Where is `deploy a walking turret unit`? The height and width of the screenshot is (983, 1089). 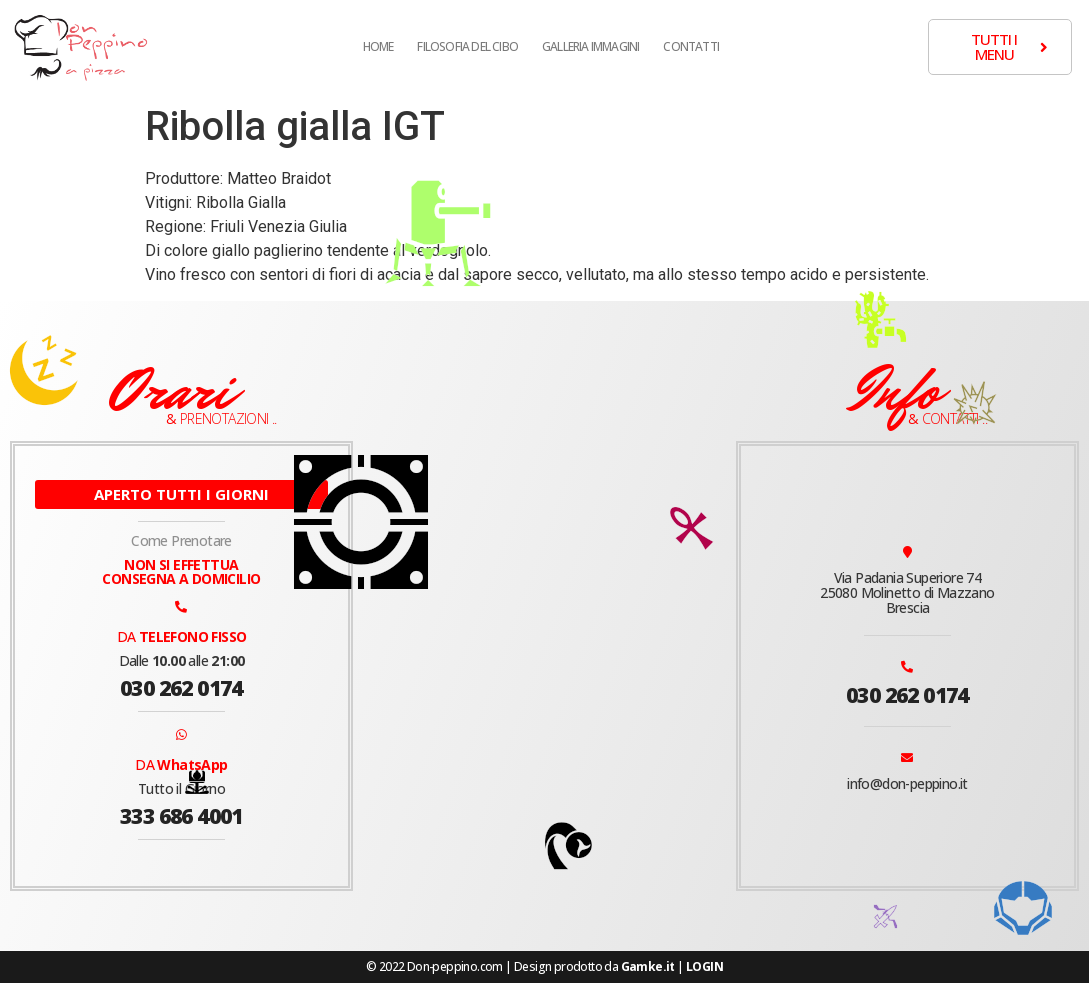 deploy a walking turret unit is located at coordinates (439, 231).